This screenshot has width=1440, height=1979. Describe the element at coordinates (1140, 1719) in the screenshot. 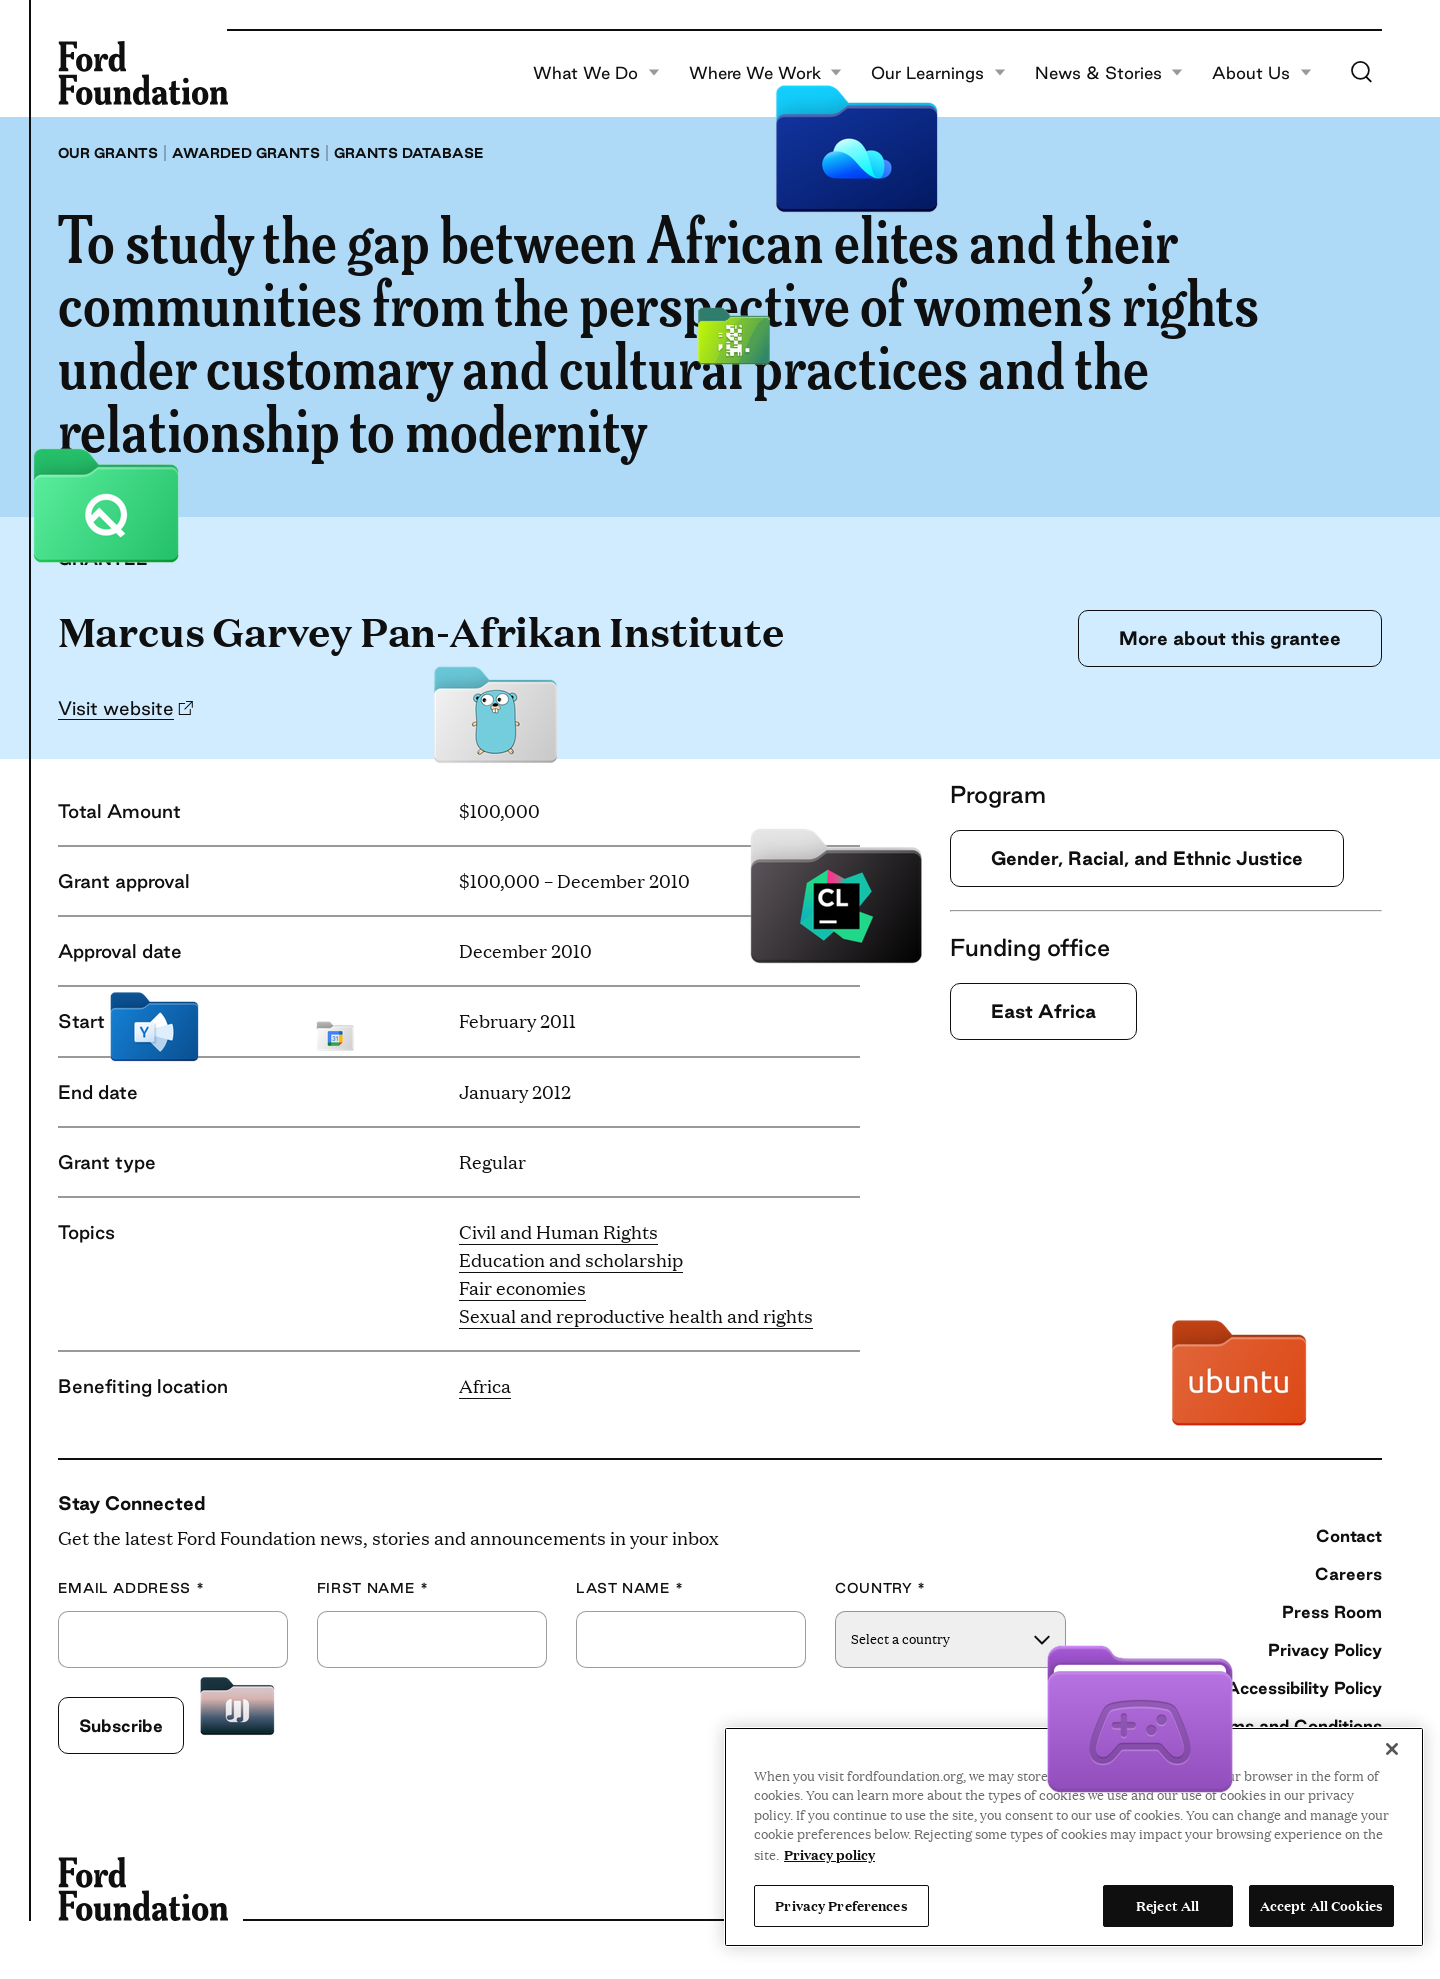

I see `open your games folder` at that location.